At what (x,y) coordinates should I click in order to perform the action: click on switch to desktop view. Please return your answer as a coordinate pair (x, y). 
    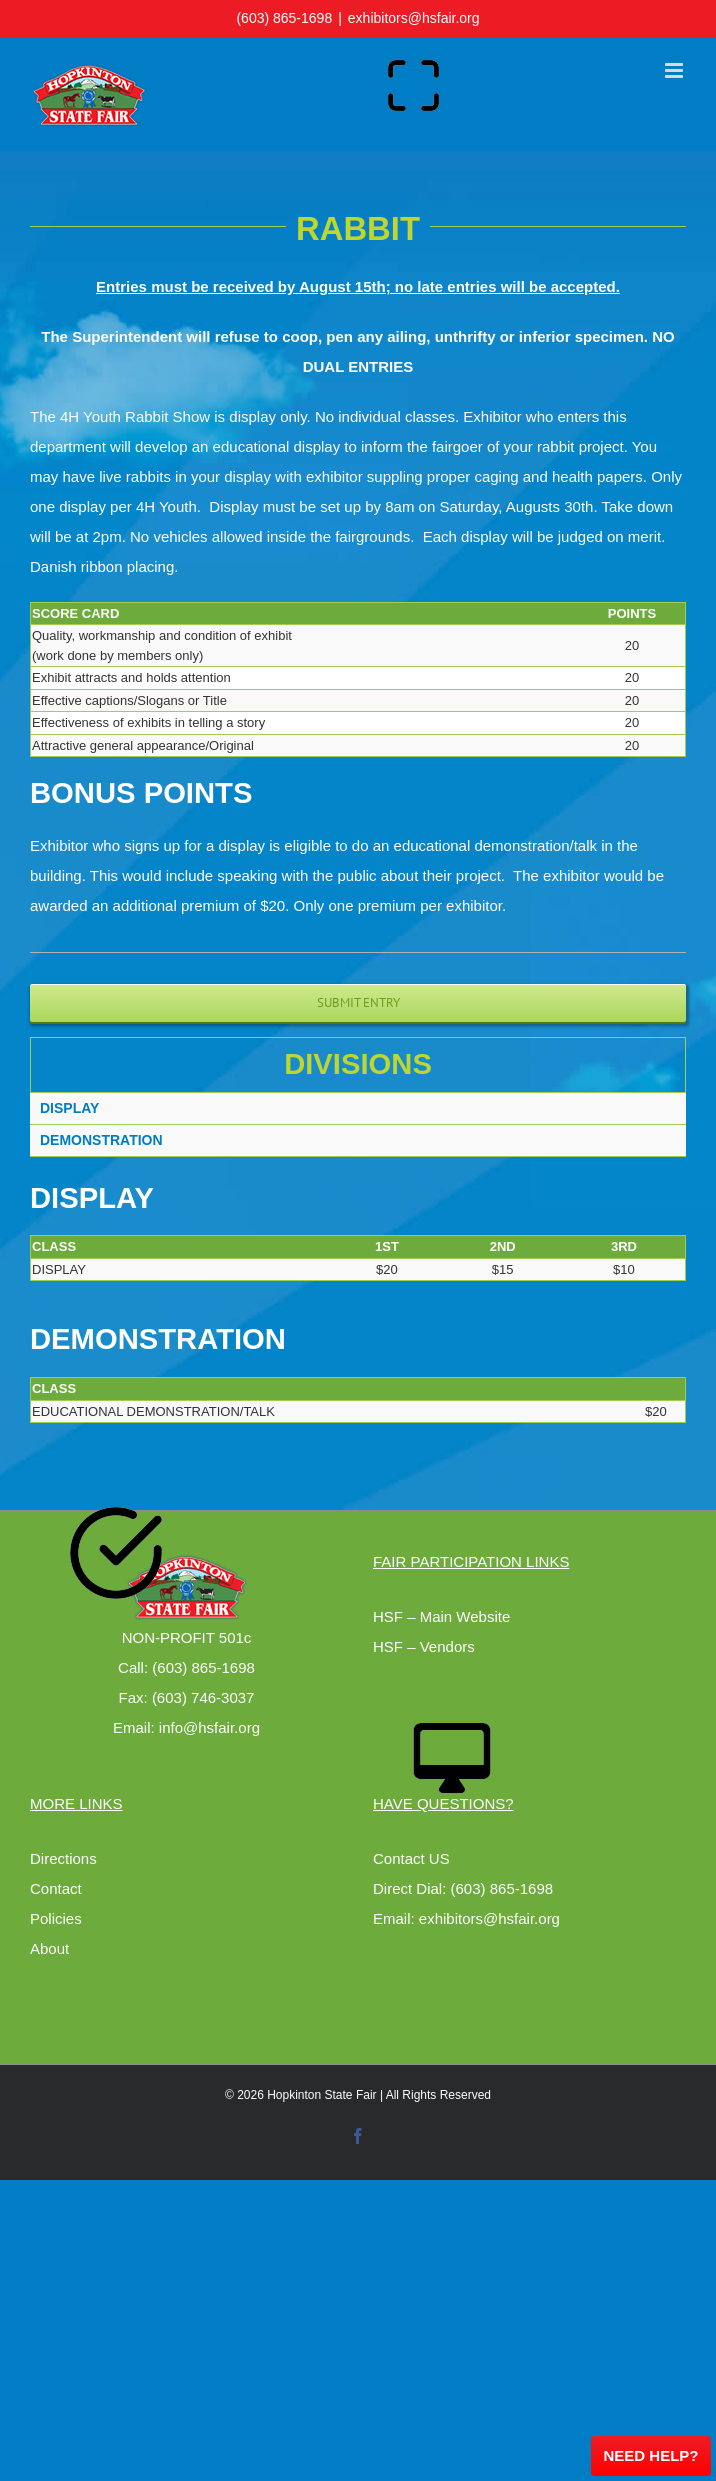
    Looking at the image, I should click on (452, 1758).